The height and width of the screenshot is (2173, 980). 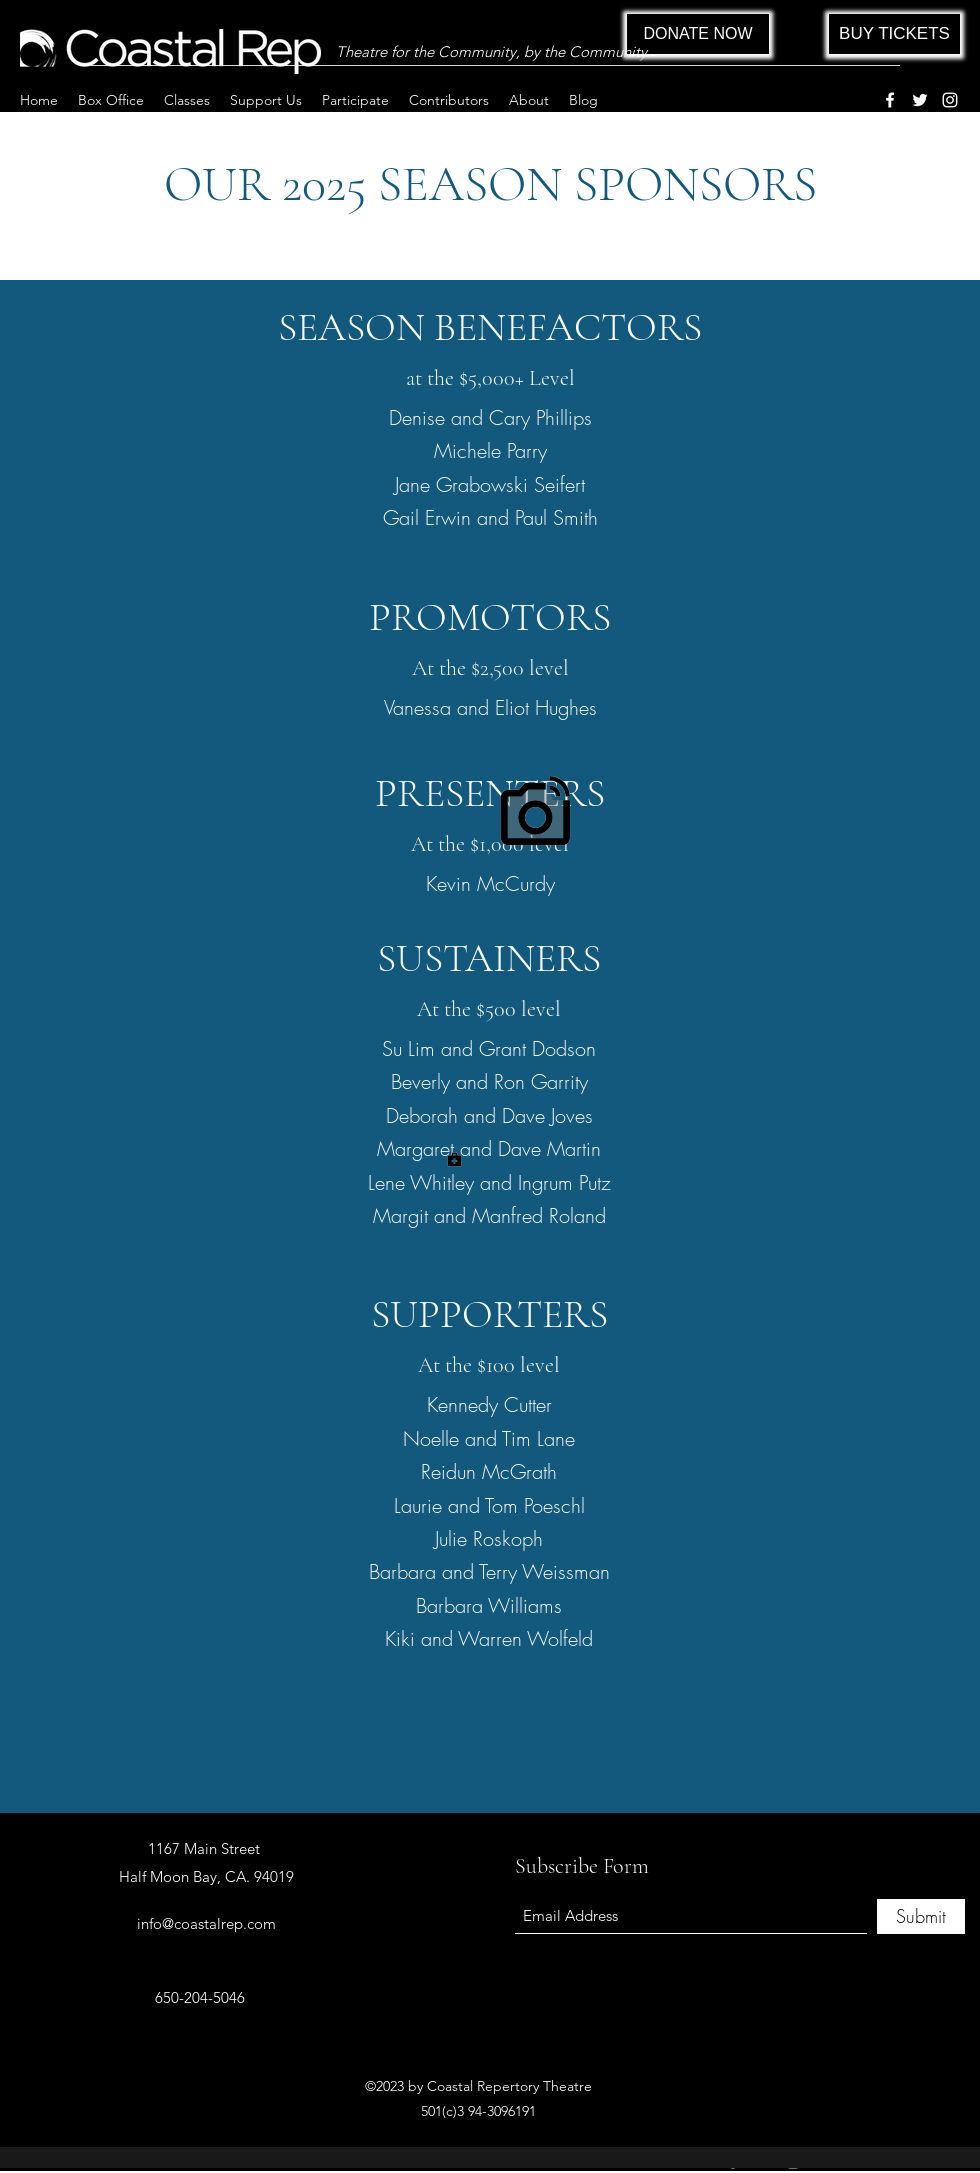 I want to click on access medical or health services, so click(x=454, y=1159).